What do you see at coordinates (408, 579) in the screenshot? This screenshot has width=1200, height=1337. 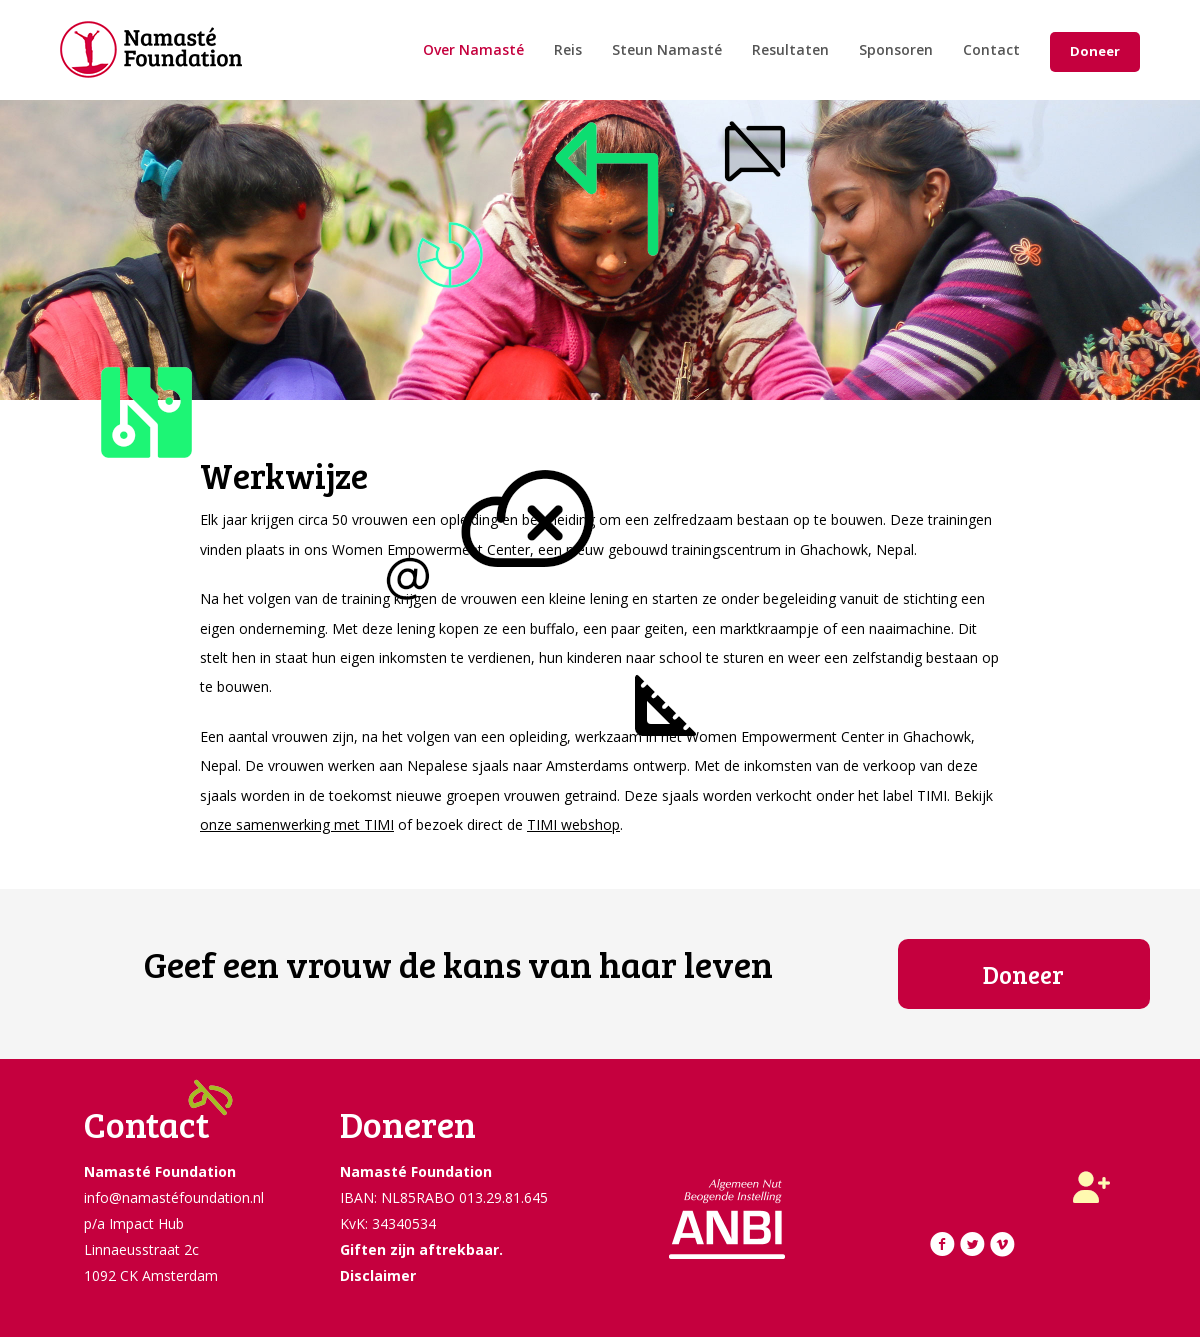 I see `compose a new email` at bounding box center [408, 579].